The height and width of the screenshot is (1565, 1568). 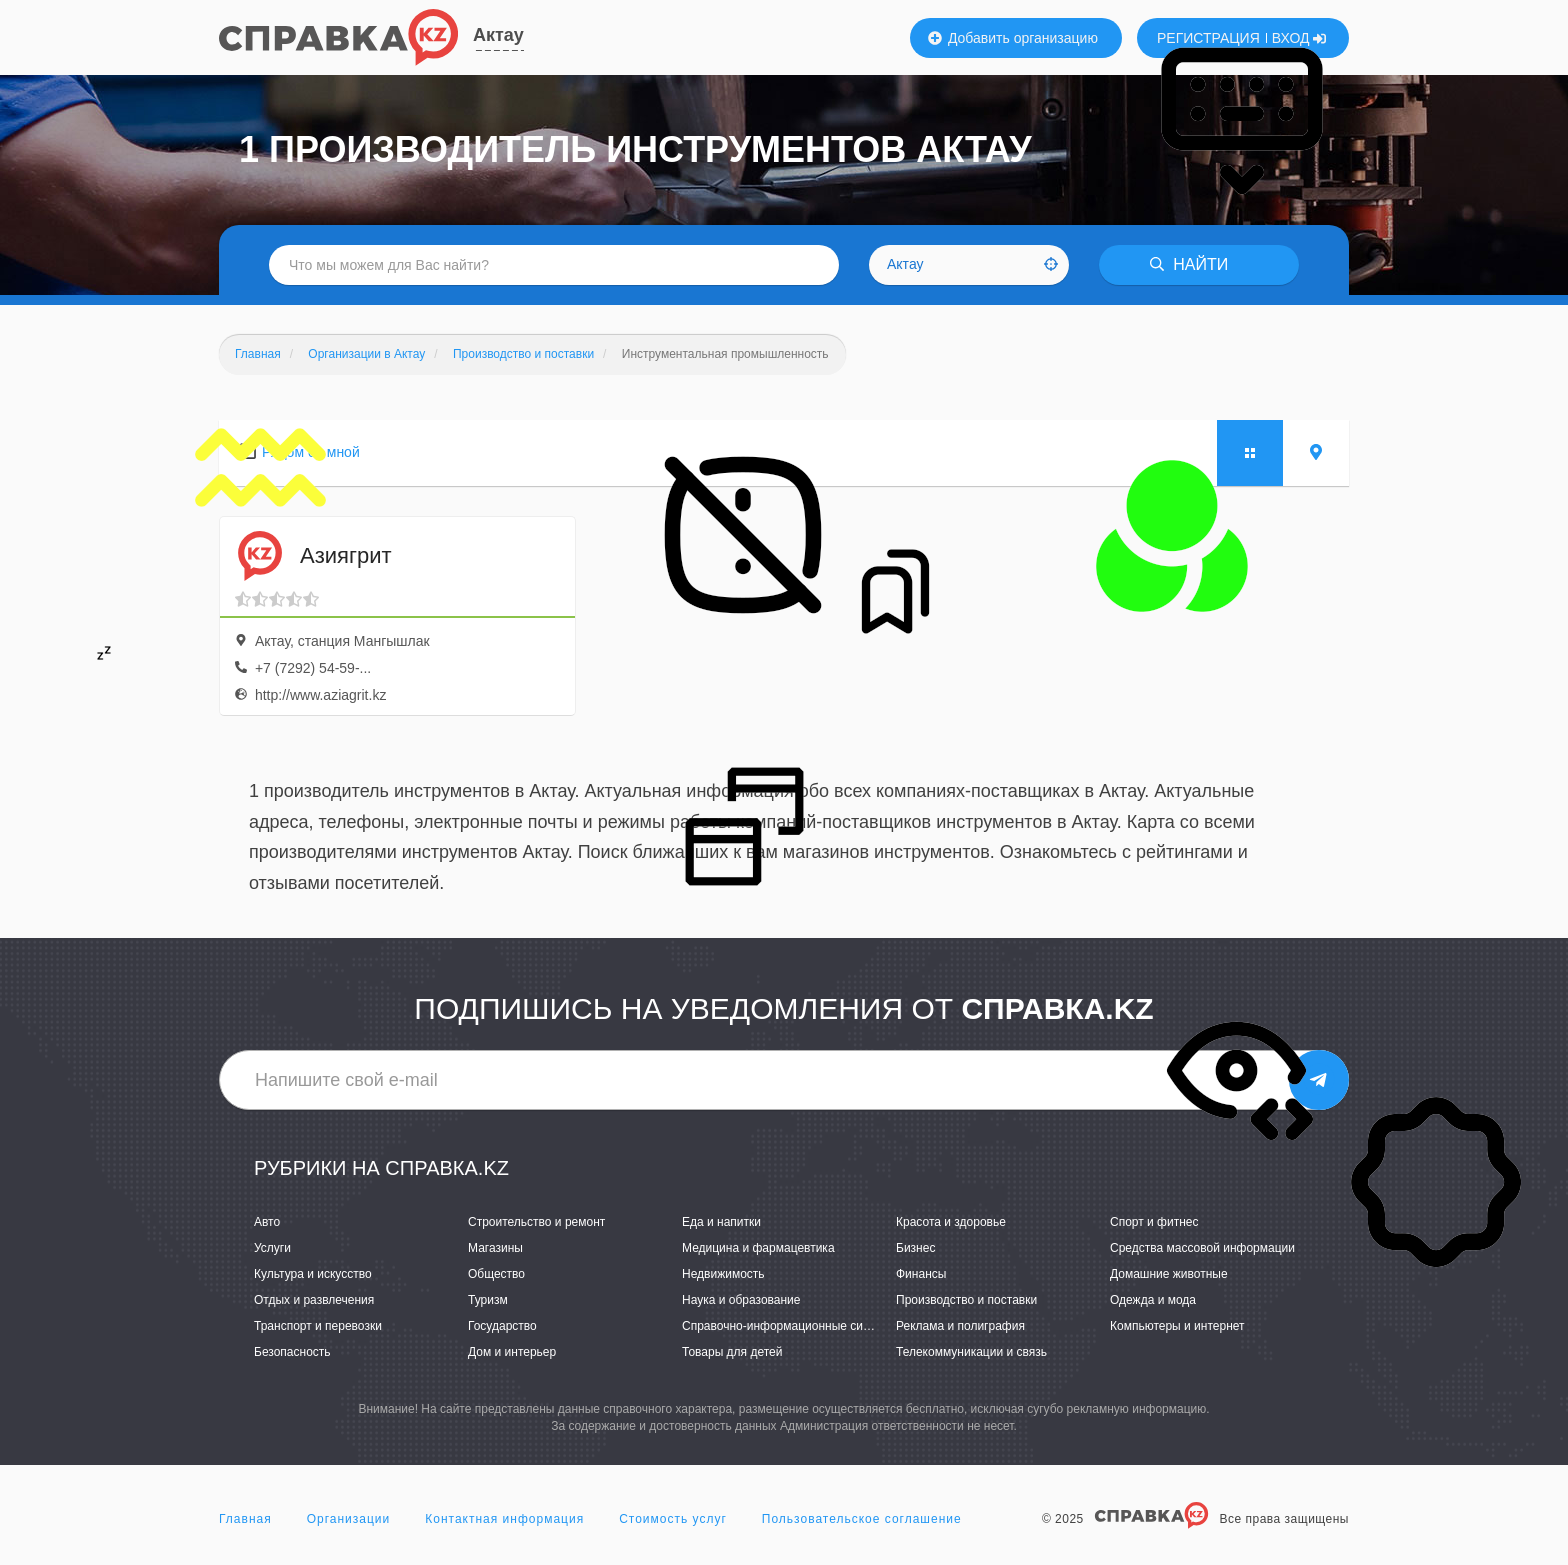 What do you see at coordinates (260, 467) in the screenshot?
I see `indicates aquarius zodiac sign` at bounding box center [260, 467].